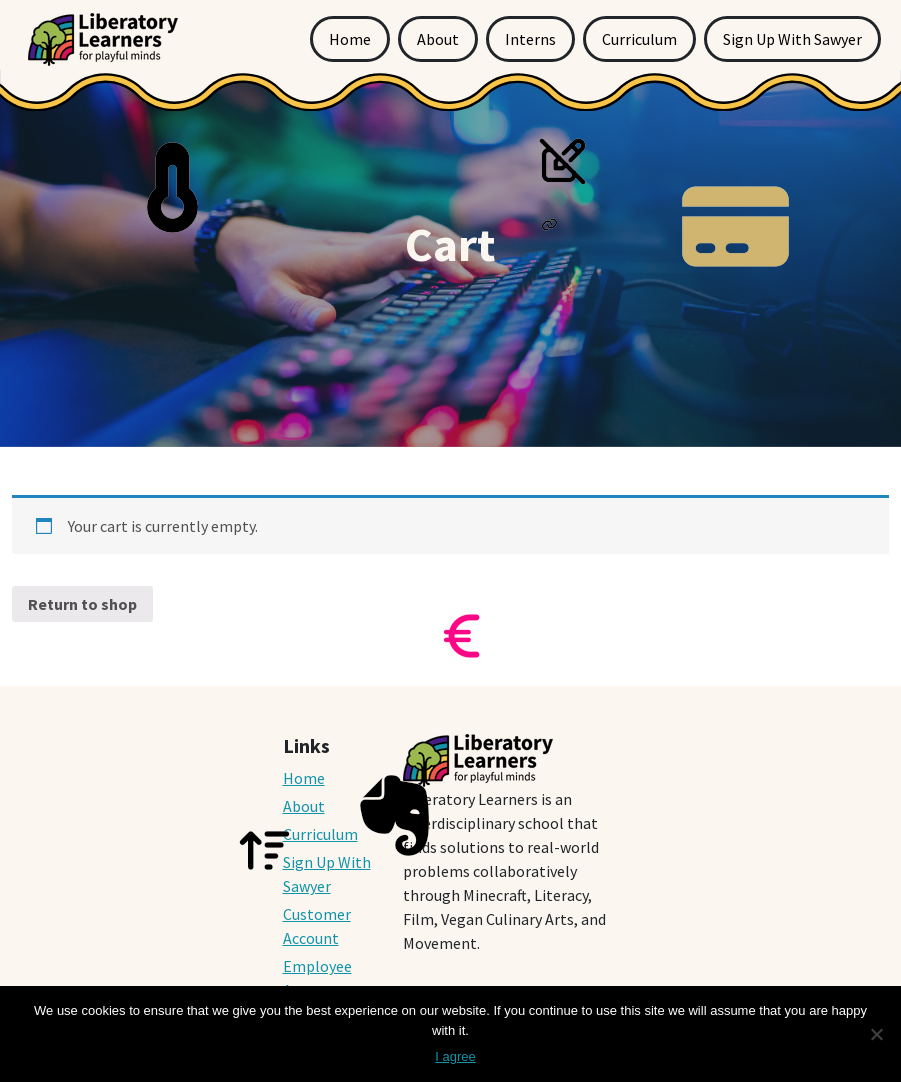 This screenshot has height=1082, width=901. I want to click on copy or share a link, so click(549, 224).